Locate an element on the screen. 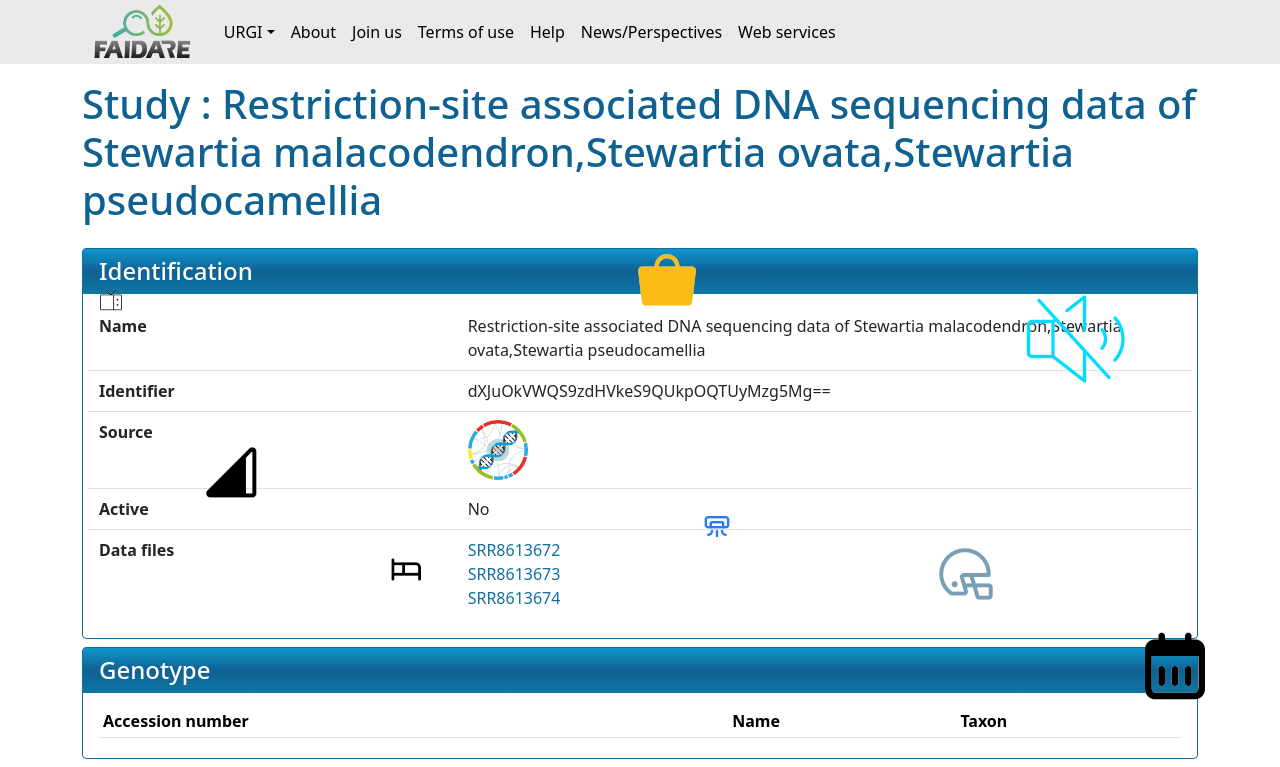  view your shopping bag is located at coordinates (667, 283).